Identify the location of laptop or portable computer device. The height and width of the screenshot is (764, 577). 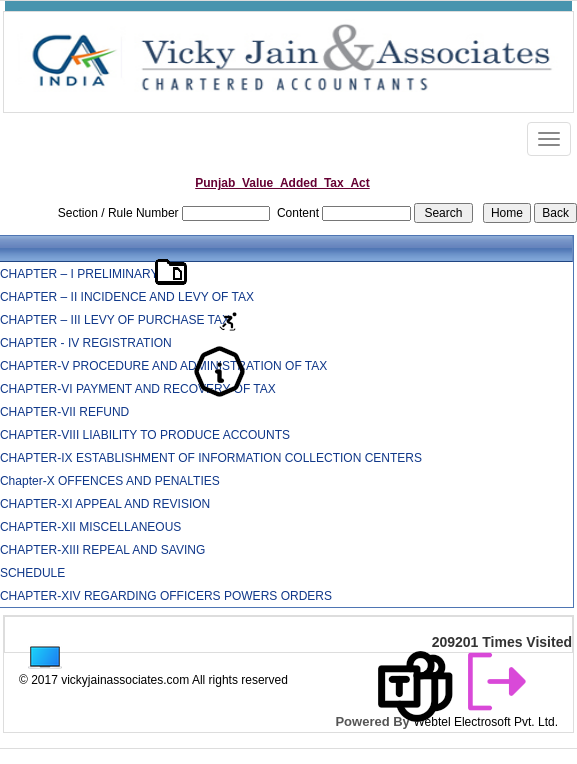
(45, 657).